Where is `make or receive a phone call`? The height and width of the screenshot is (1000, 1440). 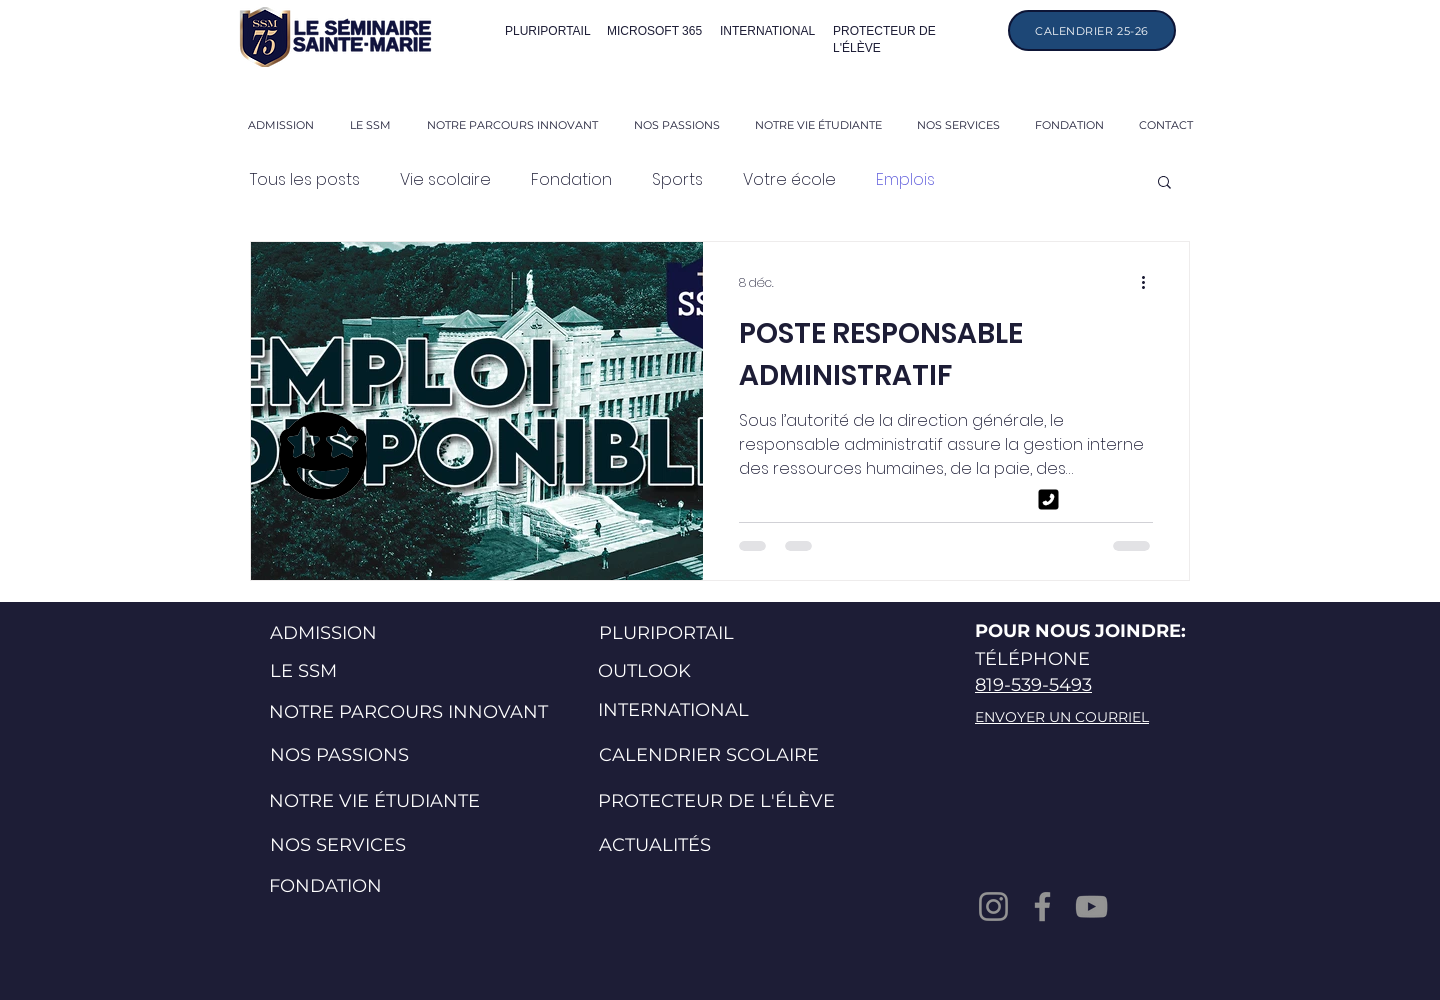 make or receive a phone call is located at coordinates (1048, 499).